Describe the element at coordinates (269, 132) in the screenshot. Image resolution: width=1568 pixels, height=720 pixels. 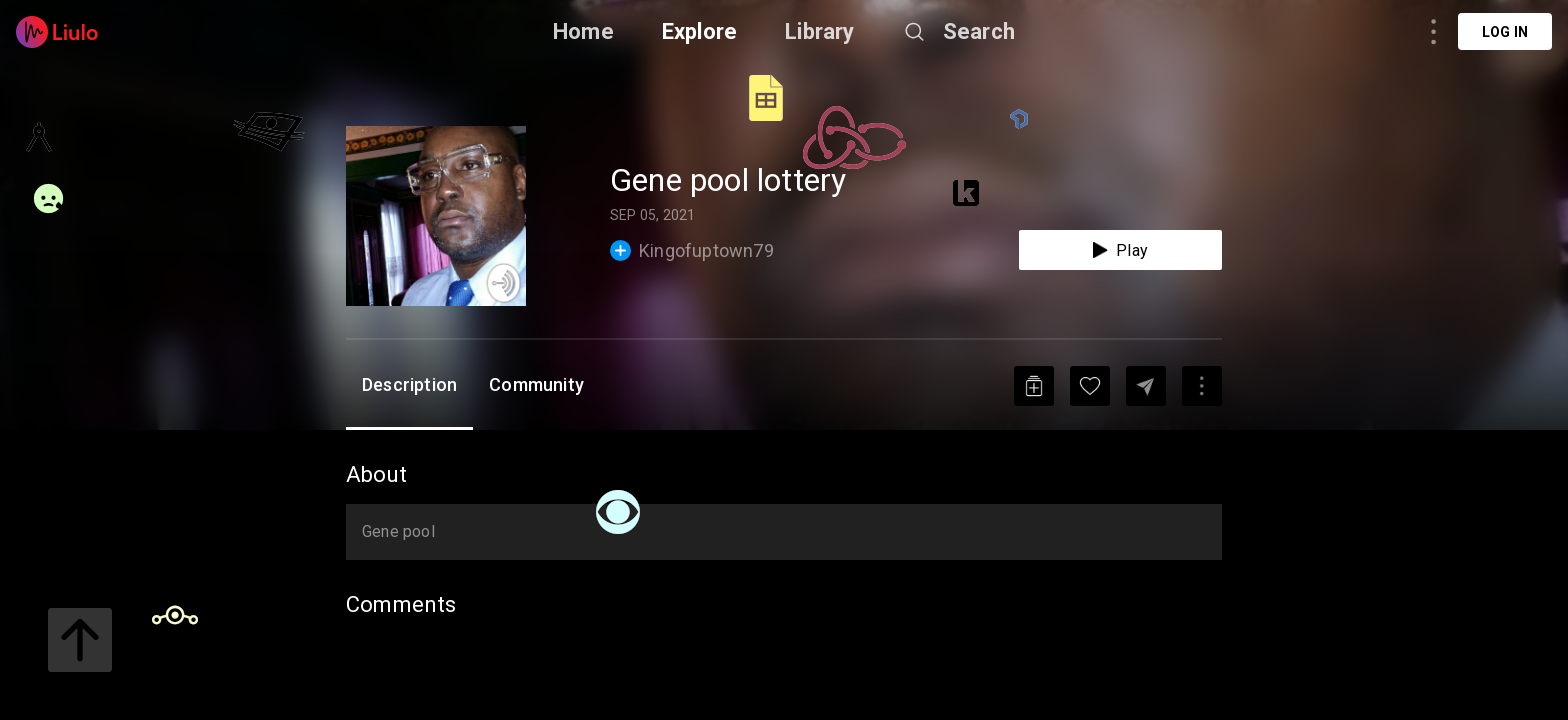
I see `visit Télé-Québec website or app` at that location.